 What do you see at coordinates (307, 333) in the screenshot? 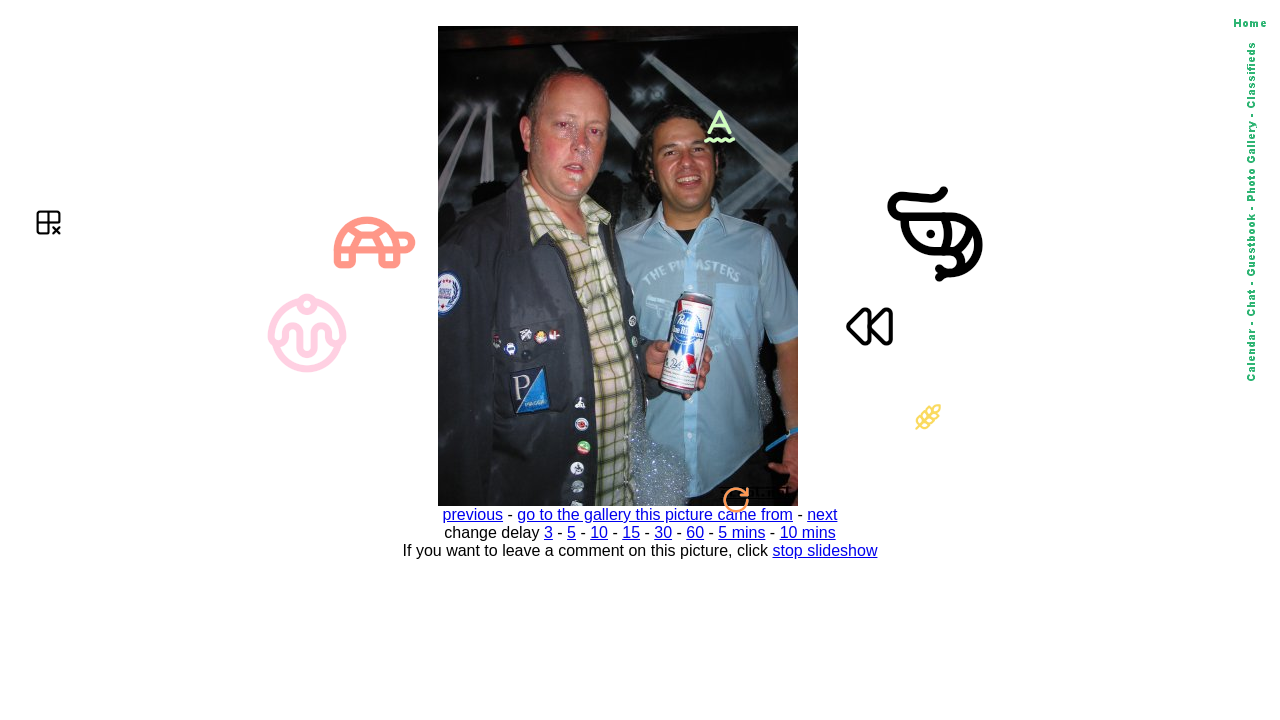
I see `view dessert menu options` at bounding box center [307, 333].